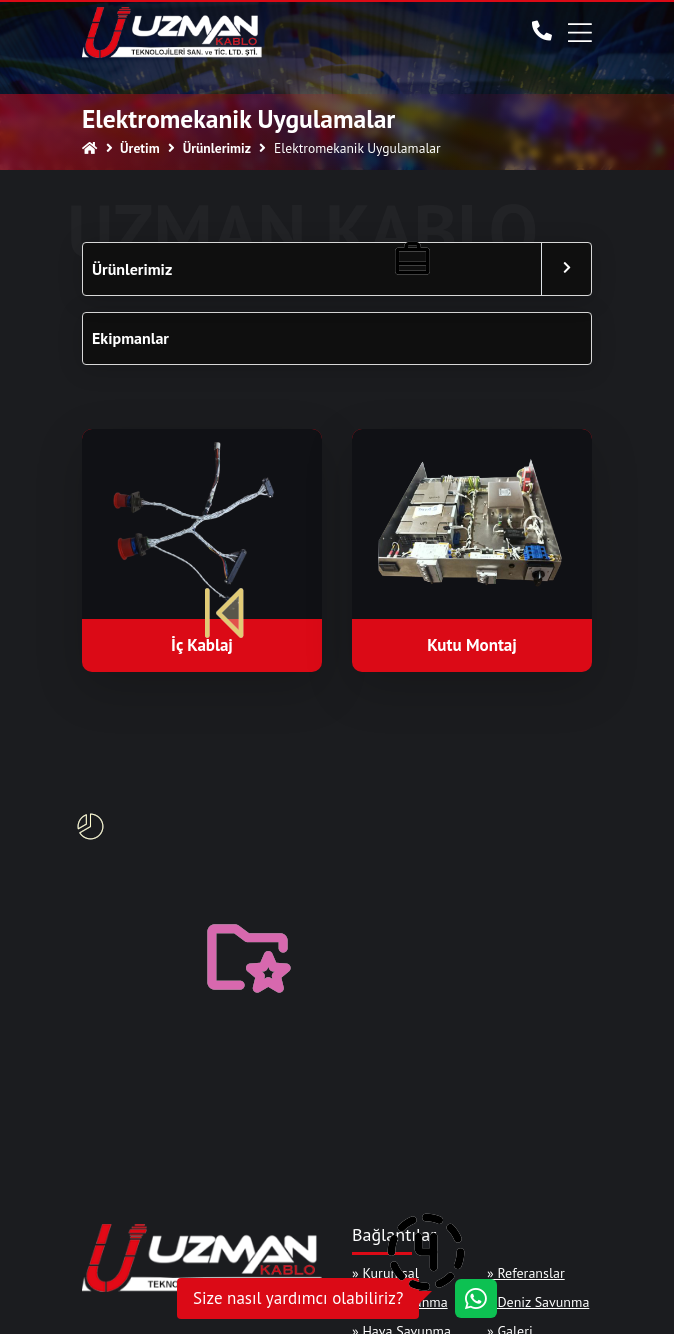 The width and height of the screenshot is (674, 1334). What do you see at coordinates (247, 955) in the screenshot?
I see `access starred or favorite folders` at bounding box center [247, 955].